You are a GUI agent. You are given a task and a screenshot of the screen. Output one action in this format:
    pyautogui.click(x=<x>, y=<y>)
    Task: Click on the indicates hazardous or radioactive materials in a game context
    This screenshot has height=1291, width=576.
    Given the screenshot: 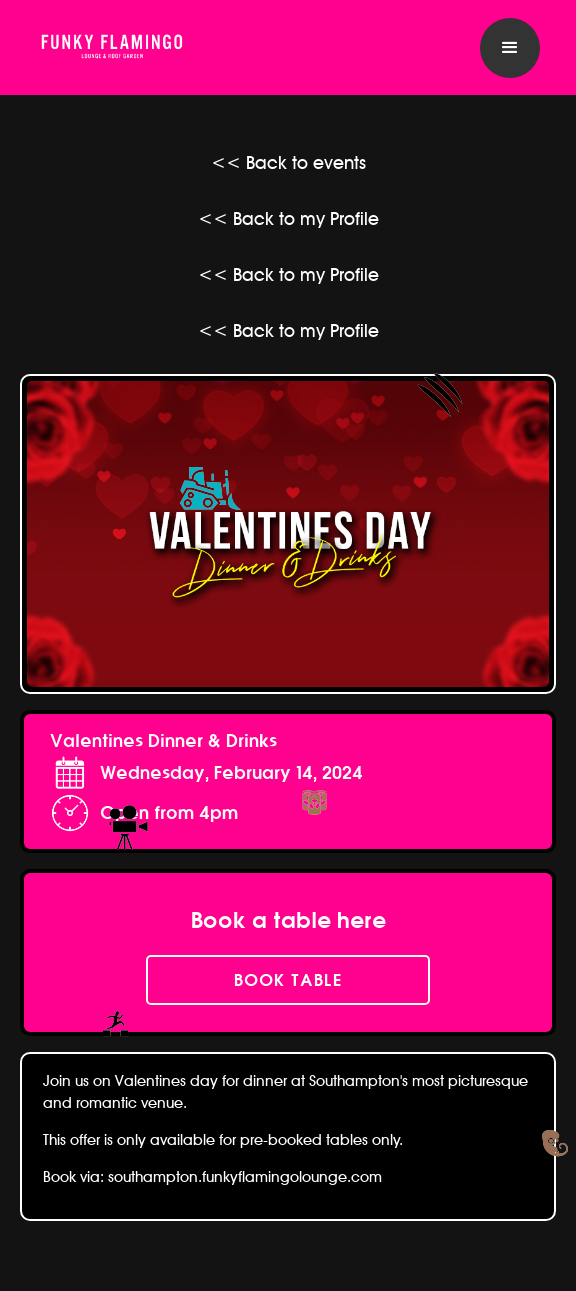 What is the action you would take?
    pyautogui.click(x=314, y=802)
    